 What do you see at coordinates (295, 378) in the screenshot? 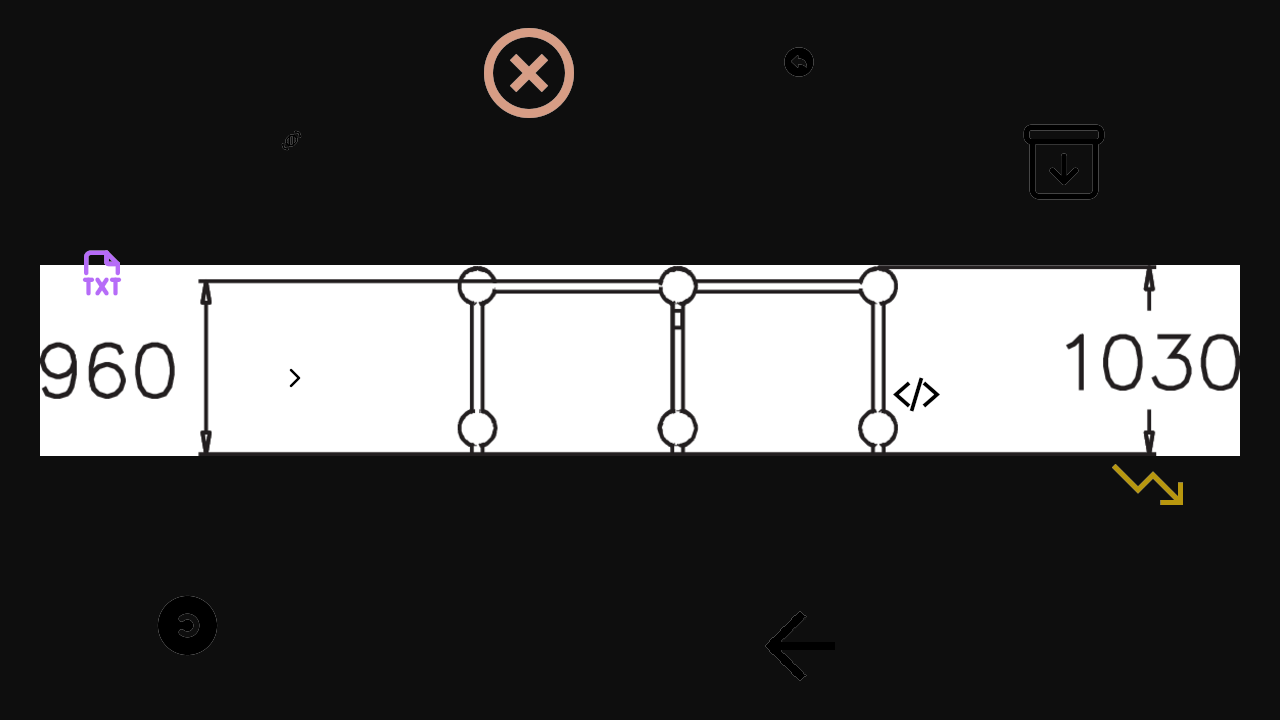
I see `navigate to the next item or screen` at bounding box center [295, 378].